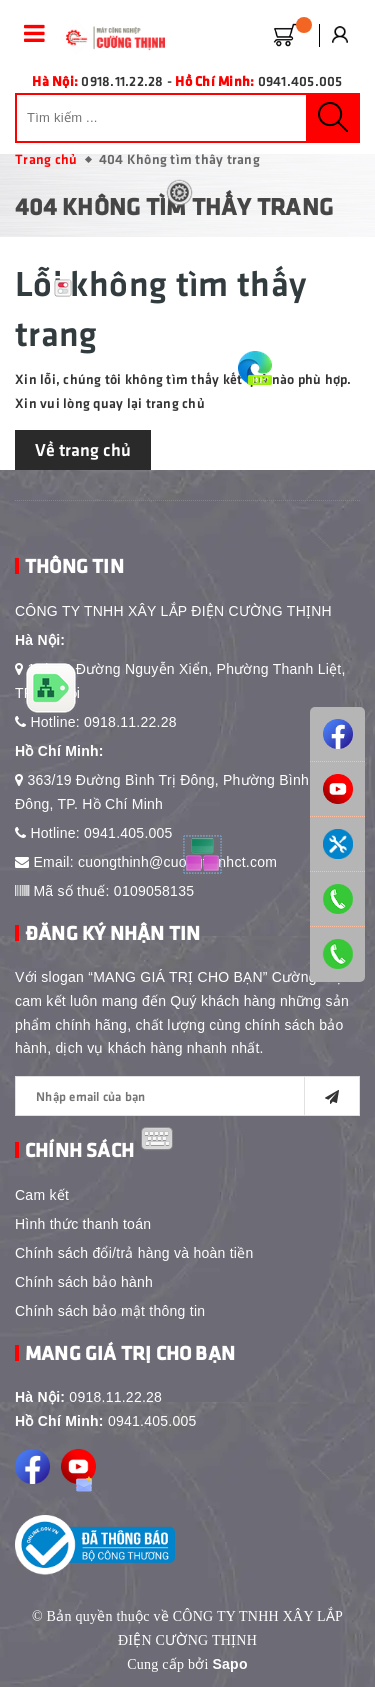  I want to click on select all items in the current view, so click(202, 854).